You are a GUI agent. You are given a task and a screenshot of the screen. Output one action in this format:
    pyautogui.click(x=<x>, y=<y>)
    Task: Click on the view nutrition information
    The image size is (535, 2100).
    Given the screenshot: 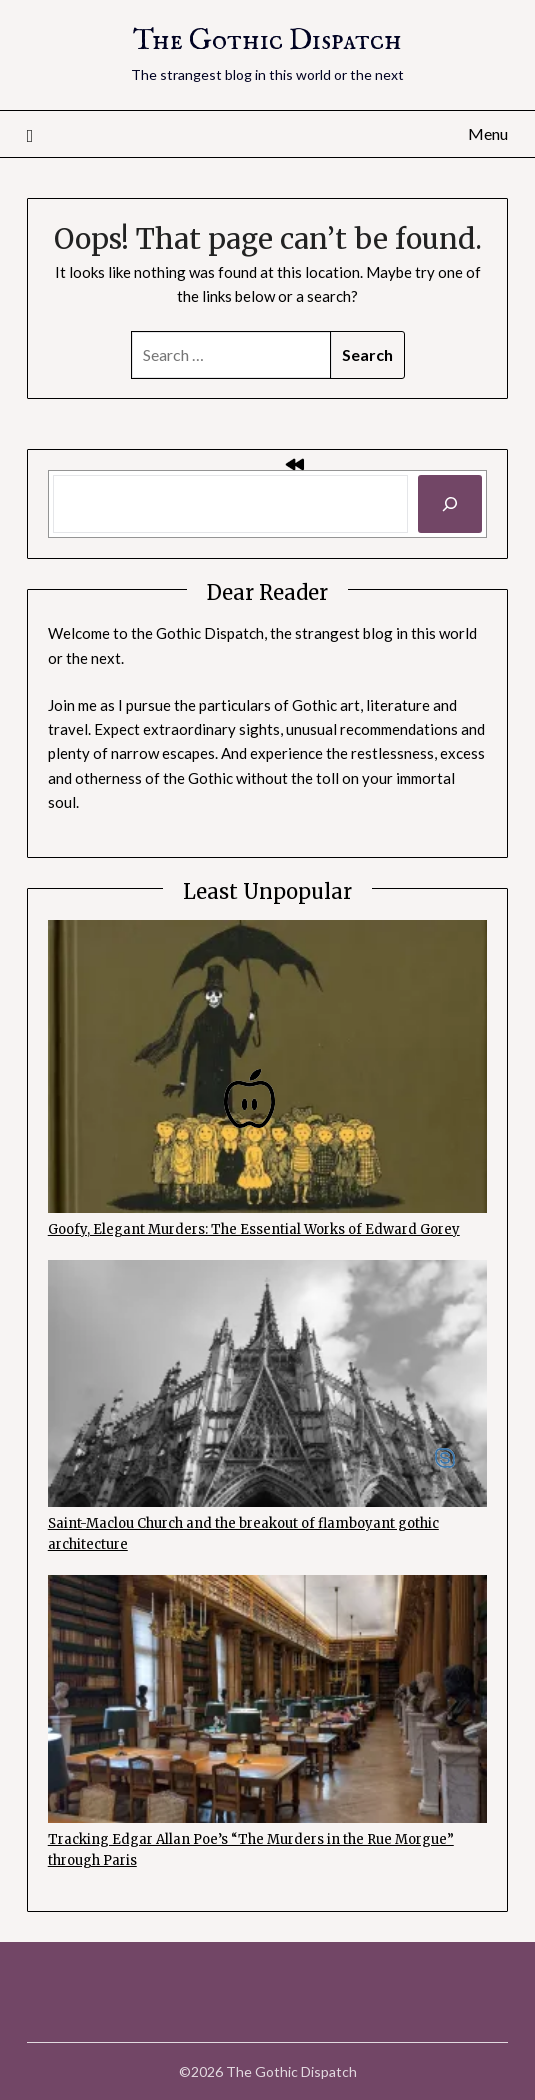 What is the action you would take?
    pyautogui.click(x=249, y=1098)
    